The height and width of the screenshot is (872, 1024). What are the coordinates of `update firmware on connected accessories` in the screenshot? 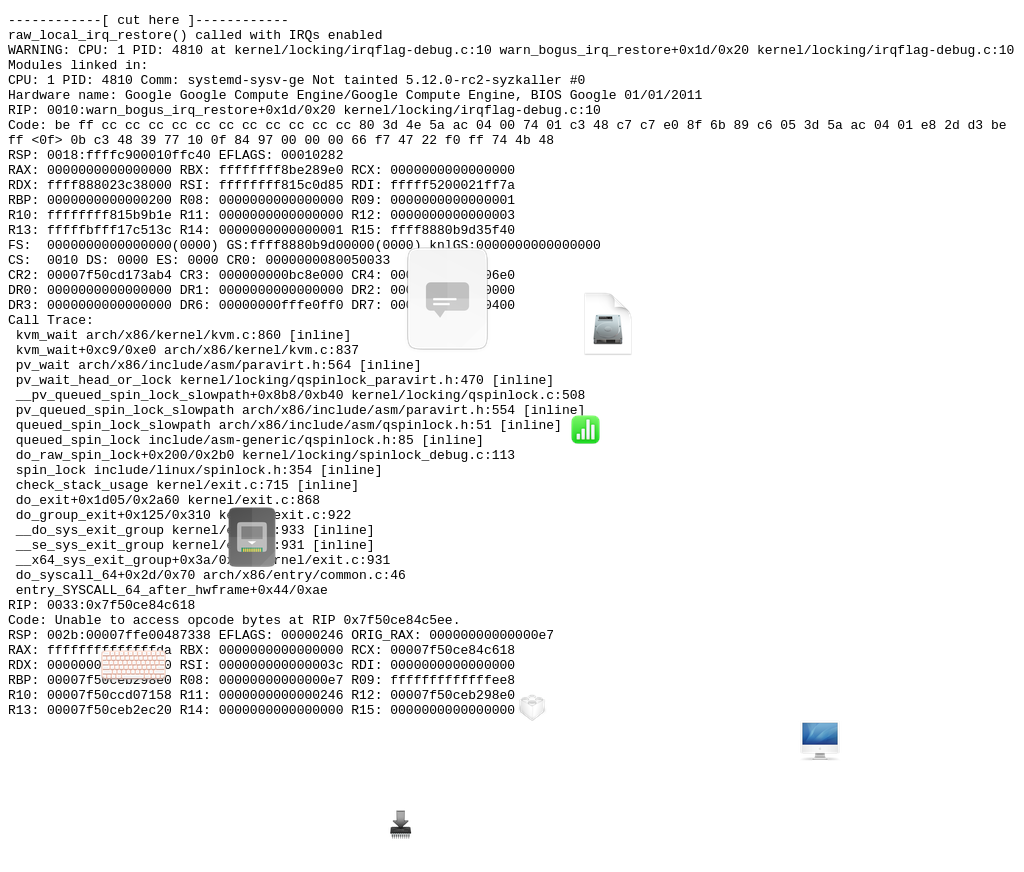 It's located at (400, 824).